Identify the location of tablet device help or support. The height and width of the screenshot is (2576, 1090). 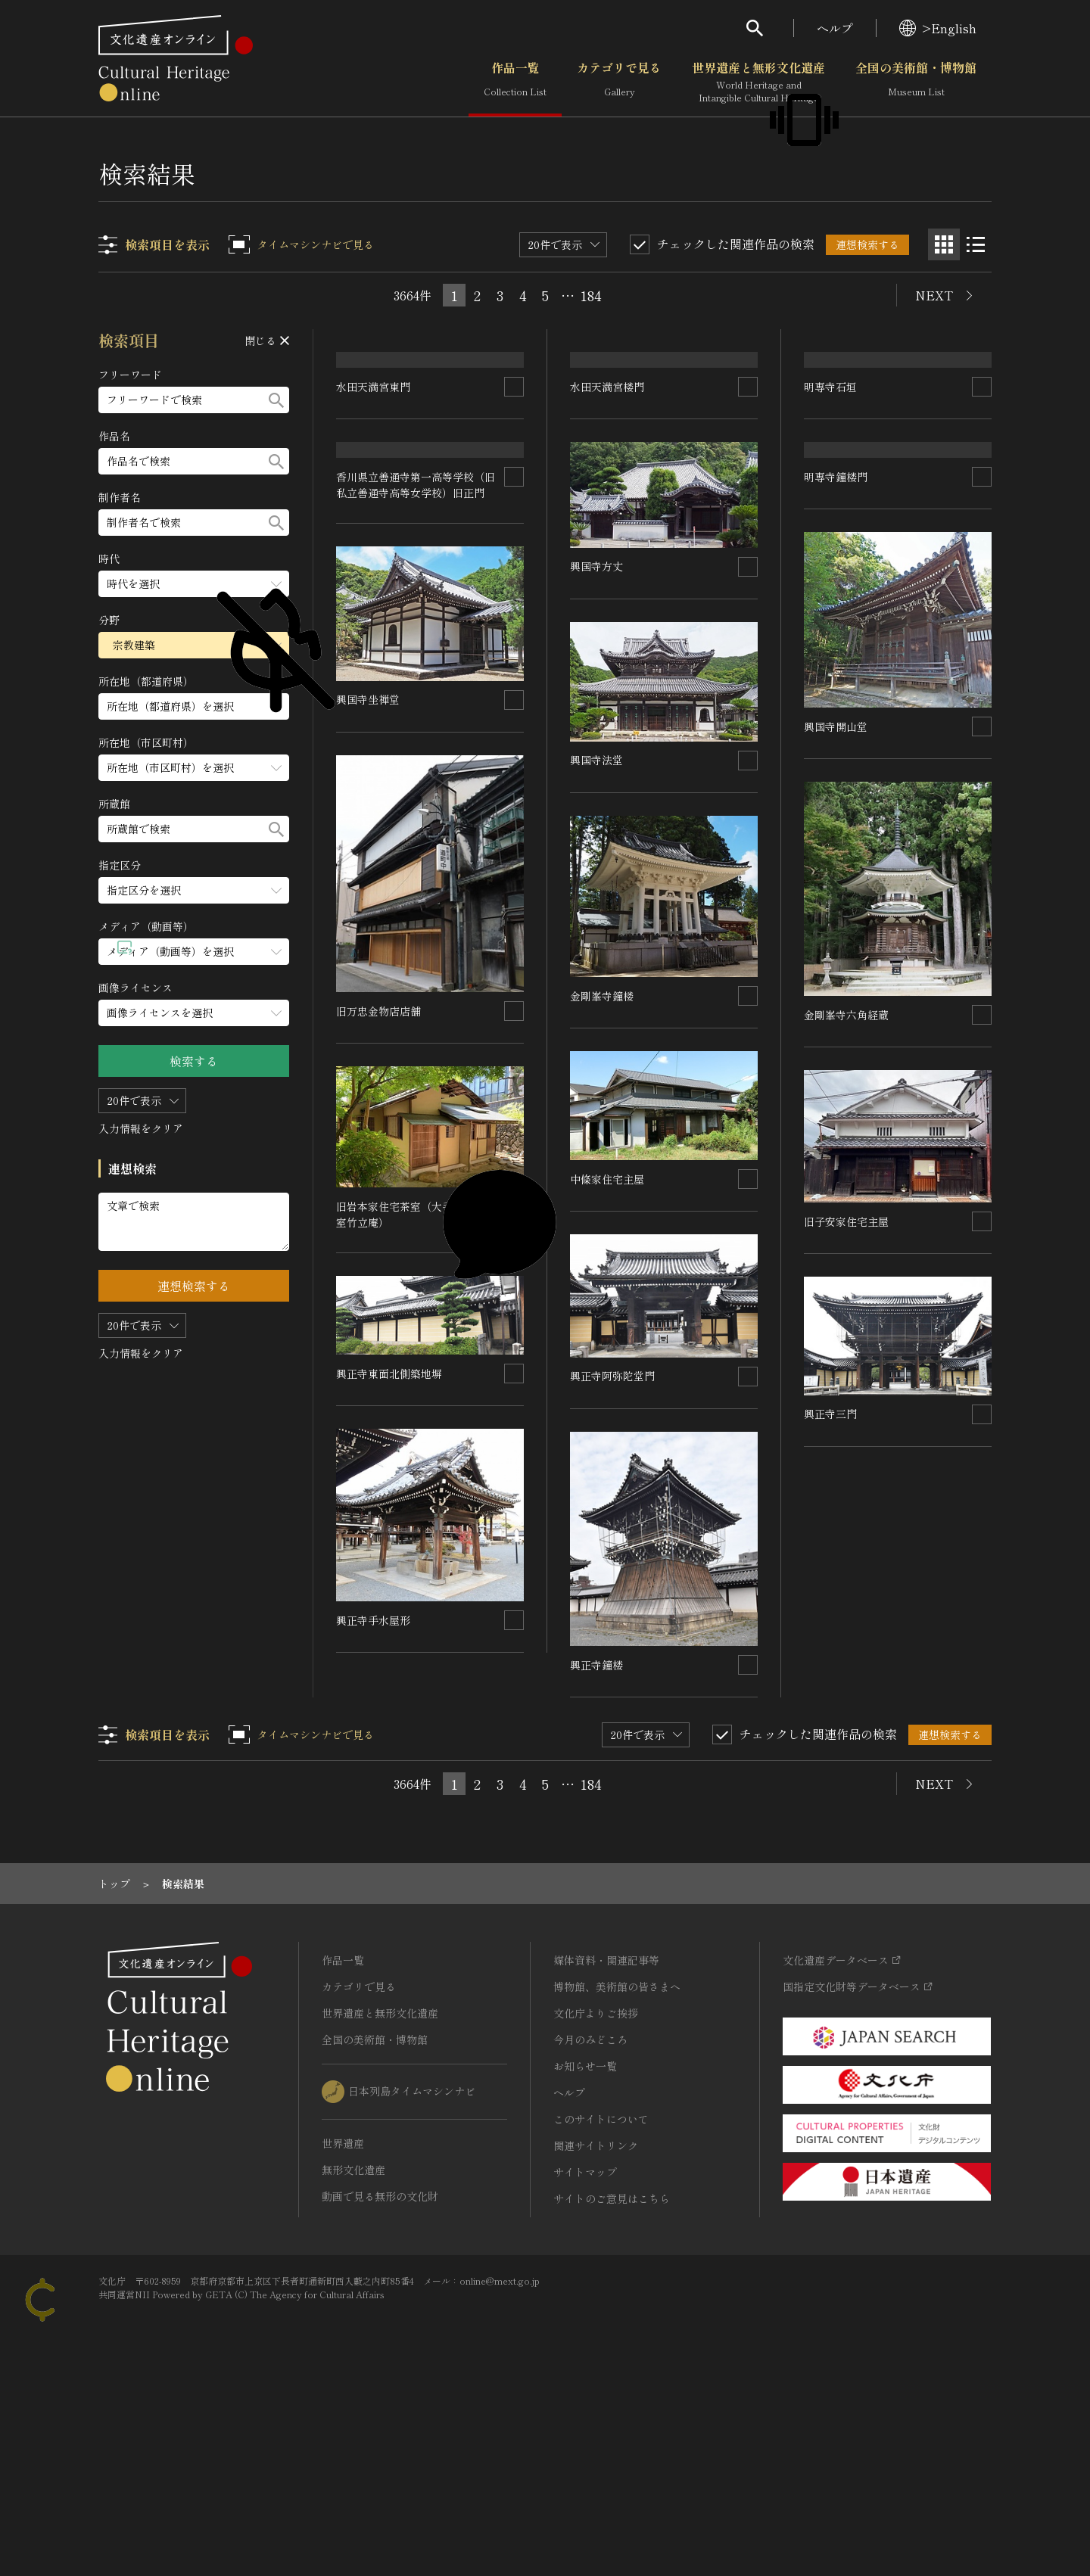
(124, 947).